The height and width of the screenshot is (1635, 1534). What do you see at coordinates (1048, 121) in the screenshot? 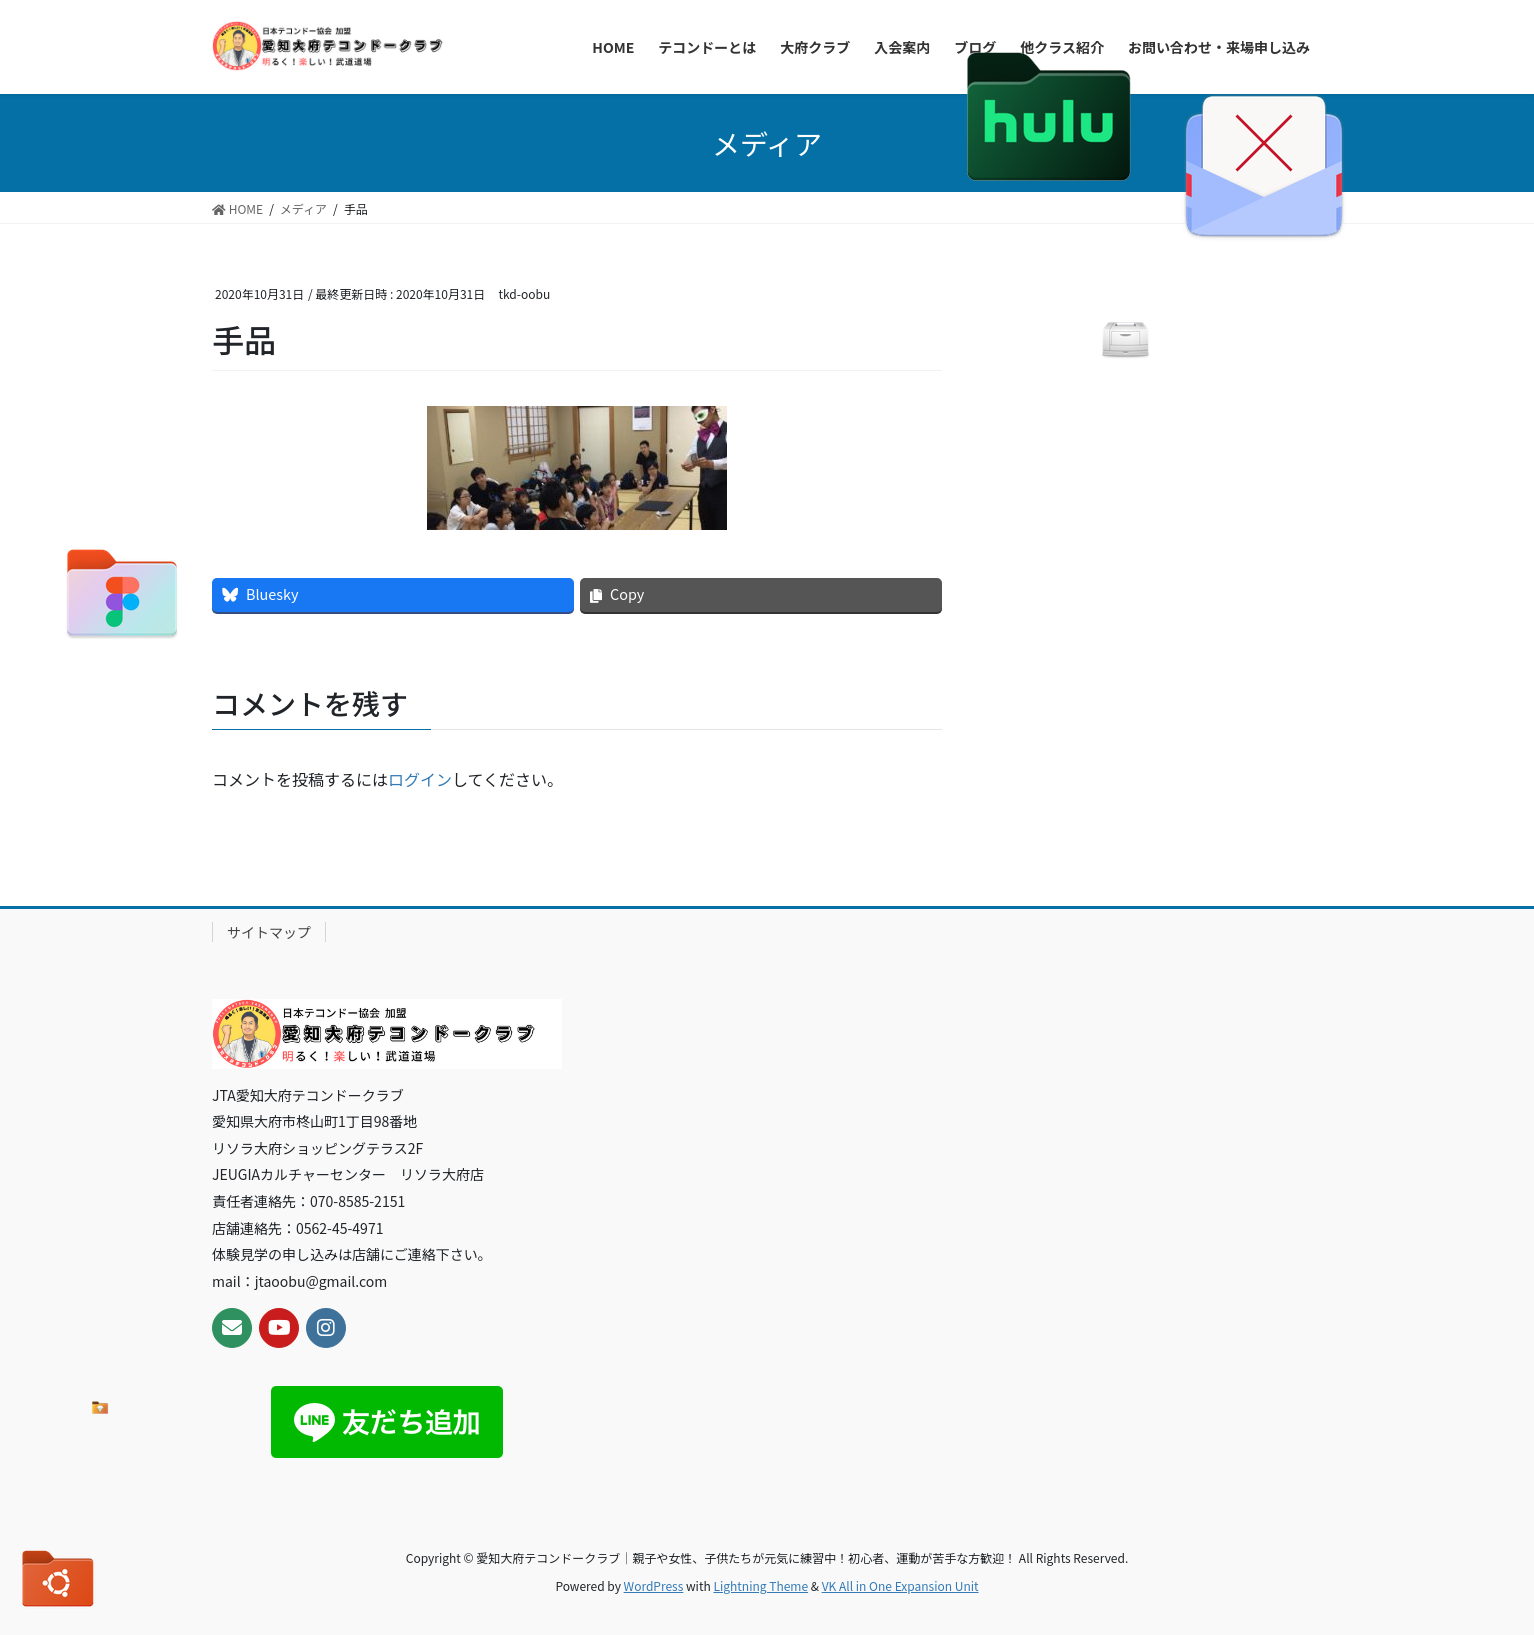
I see `folder containing Hulu app data or downloads` at bounding box center [1048, 121].